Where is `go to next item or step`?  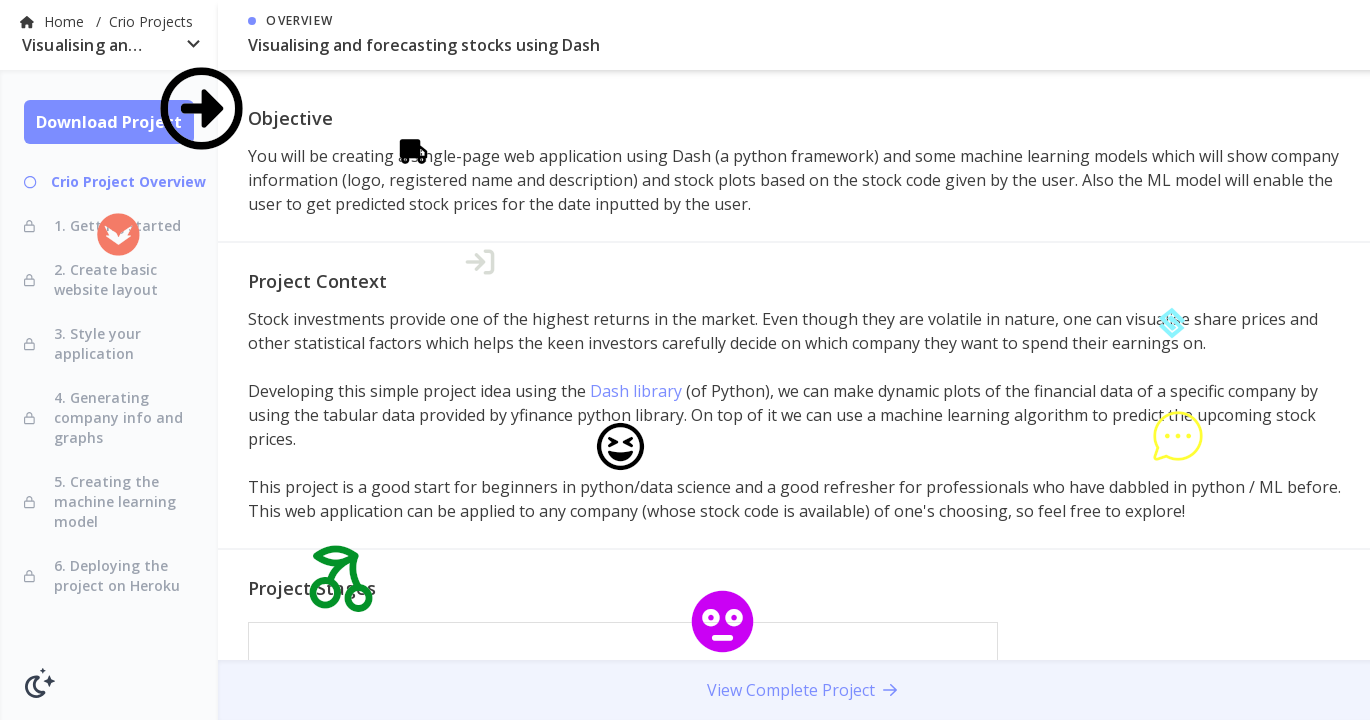 go to next item or step is located at coordinates (201, 108).